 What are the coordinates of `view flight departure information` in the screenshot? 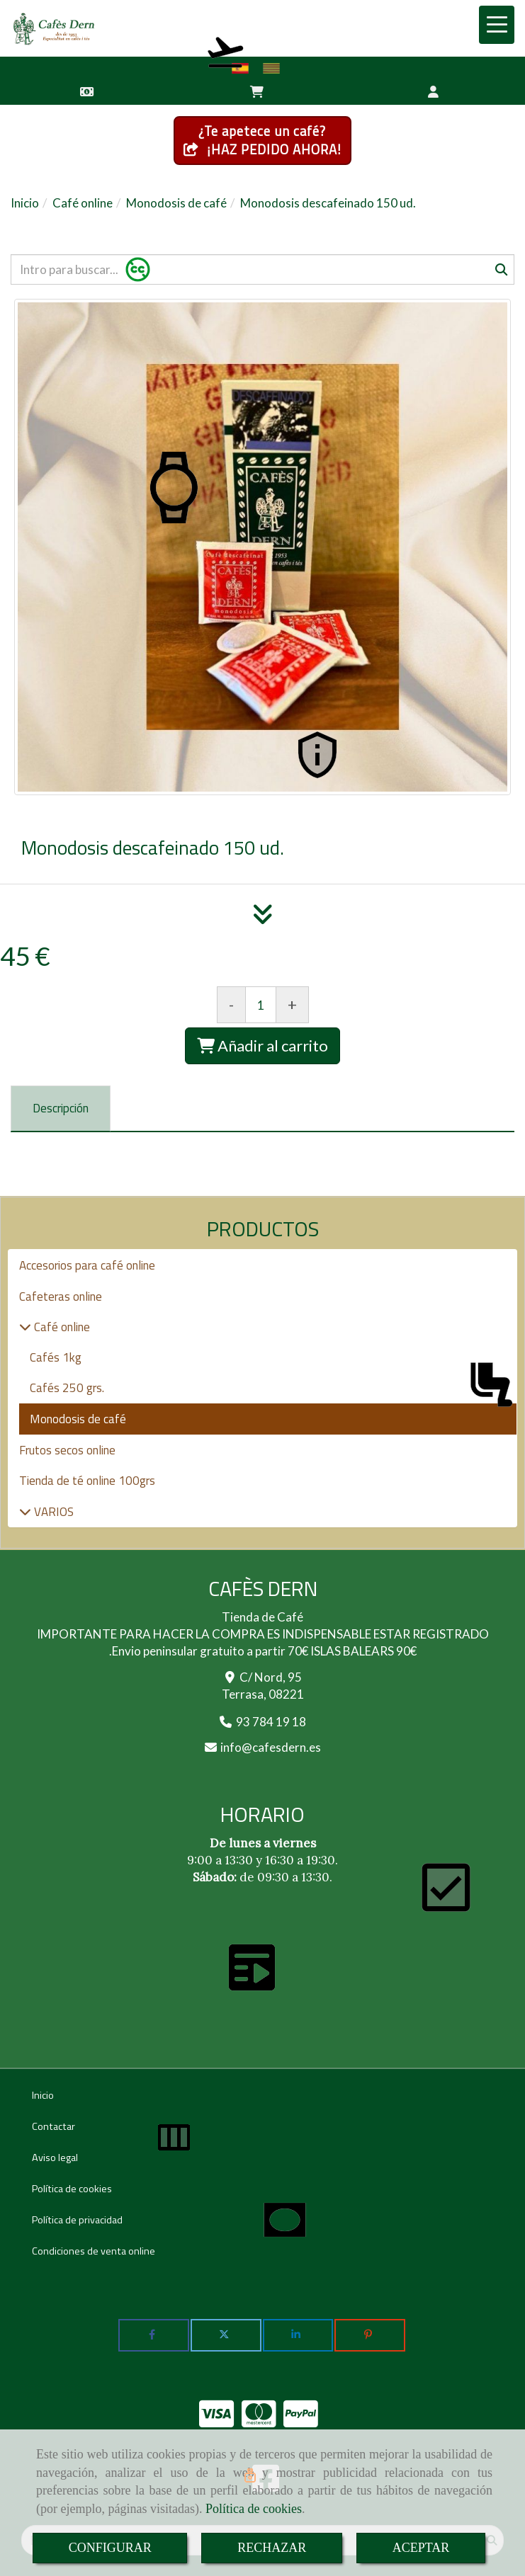 It's located at (225, 52).